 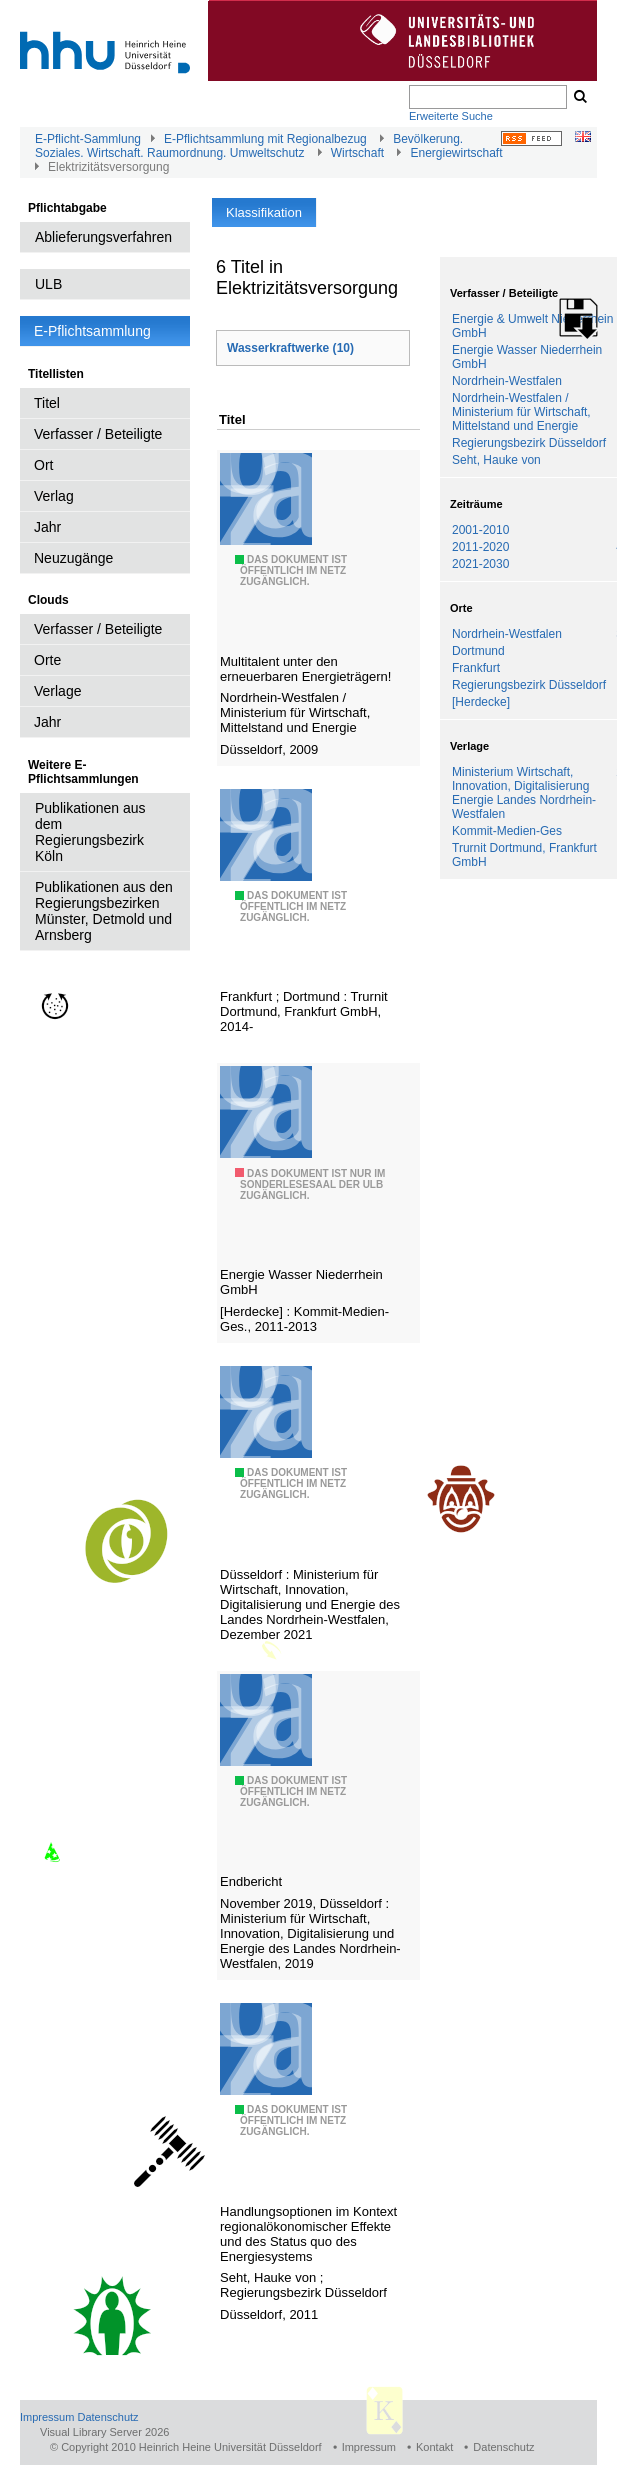 What do you see at coordinates (169, 2151) in the screenshot?
I see `toy mallet or hammer tool icon` at bounding box center [169, 2151].